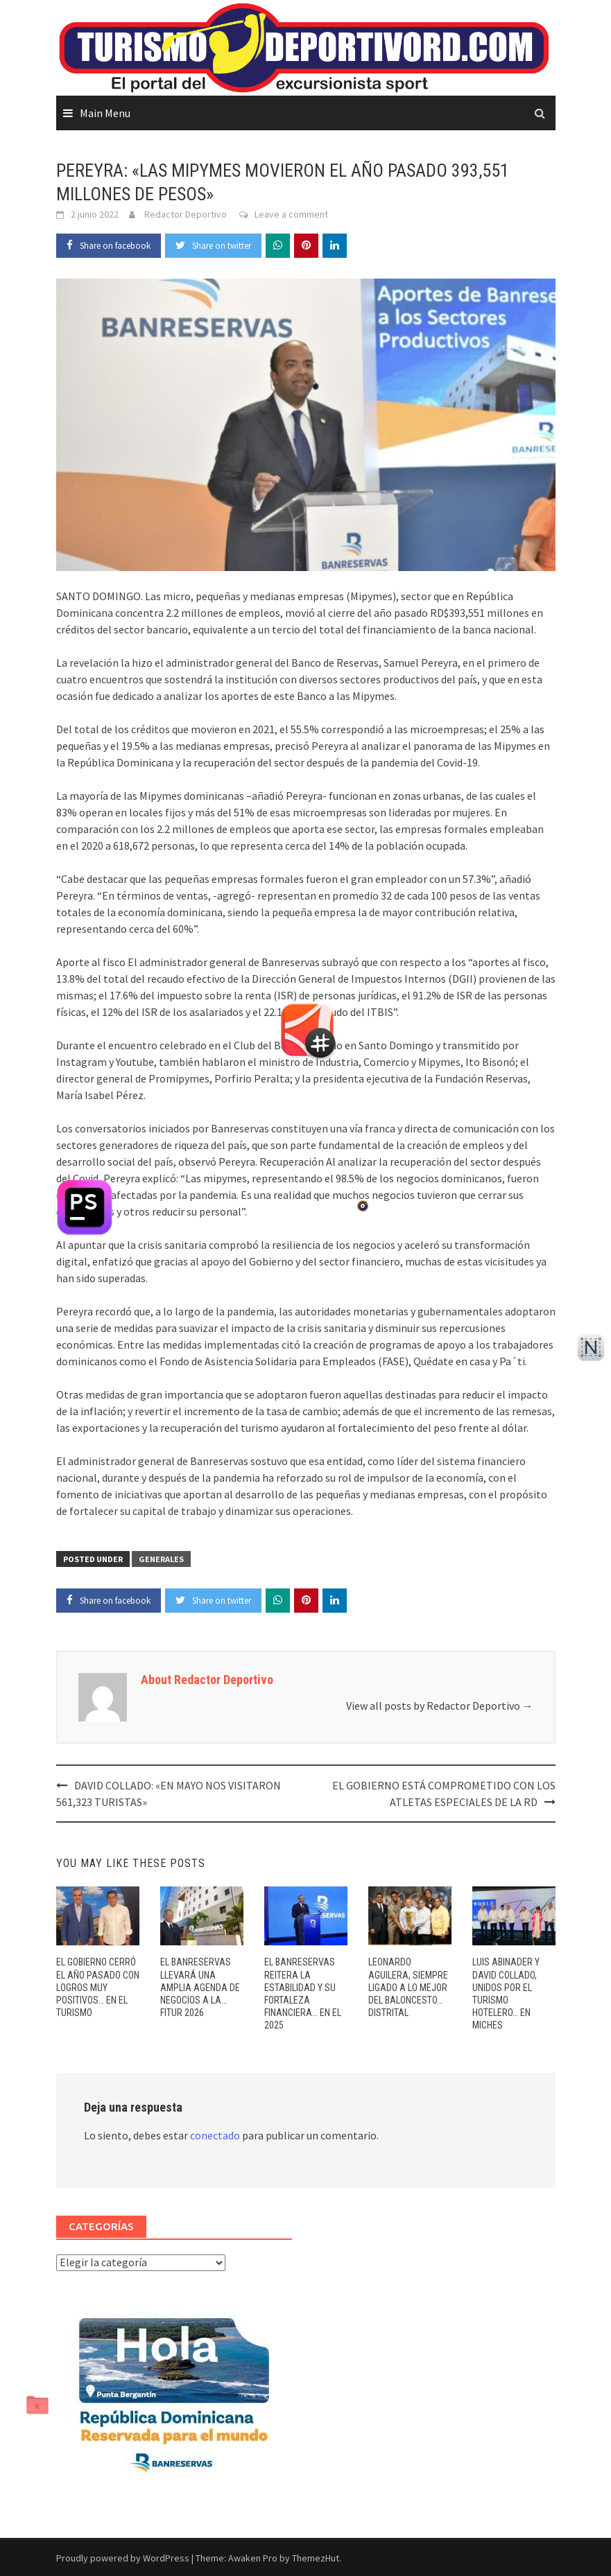 This screenshot has width=611, height=2576. Describe the element at coordinates (363, 1206) in the screenshot. I see `open groove music app` at that location.